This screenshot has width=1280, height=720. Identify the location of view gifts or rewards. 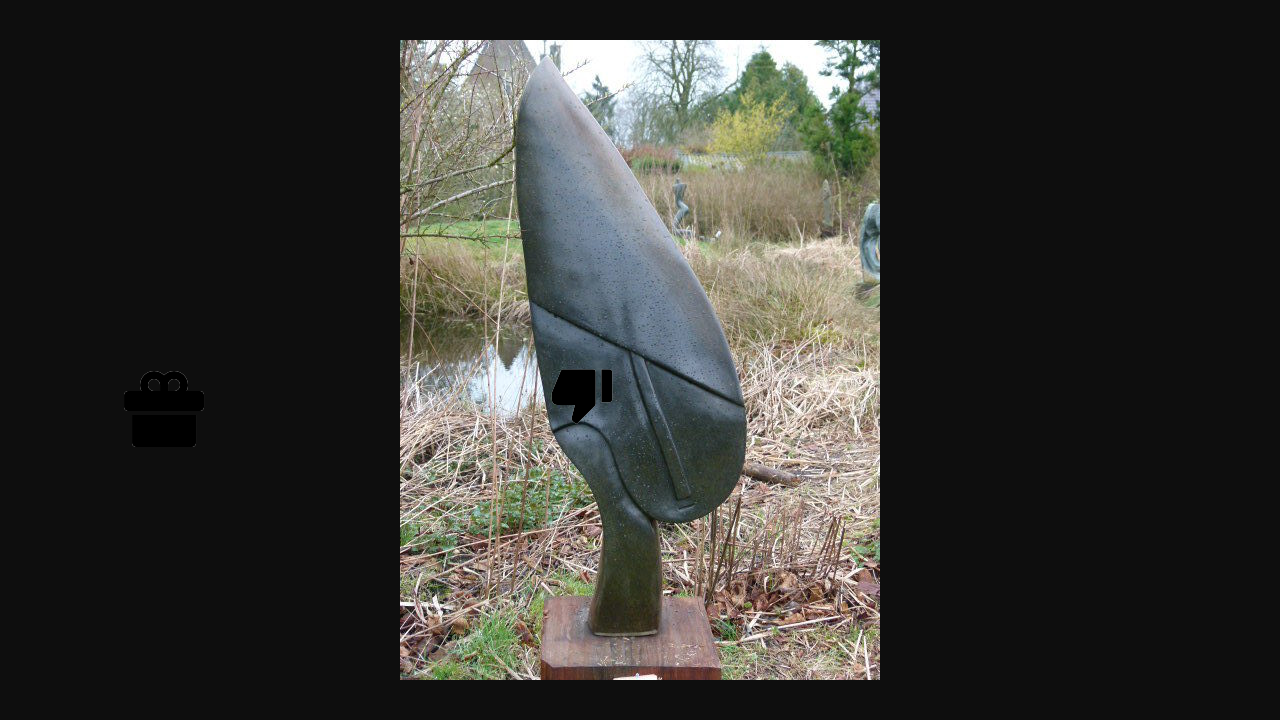
(164, 411).